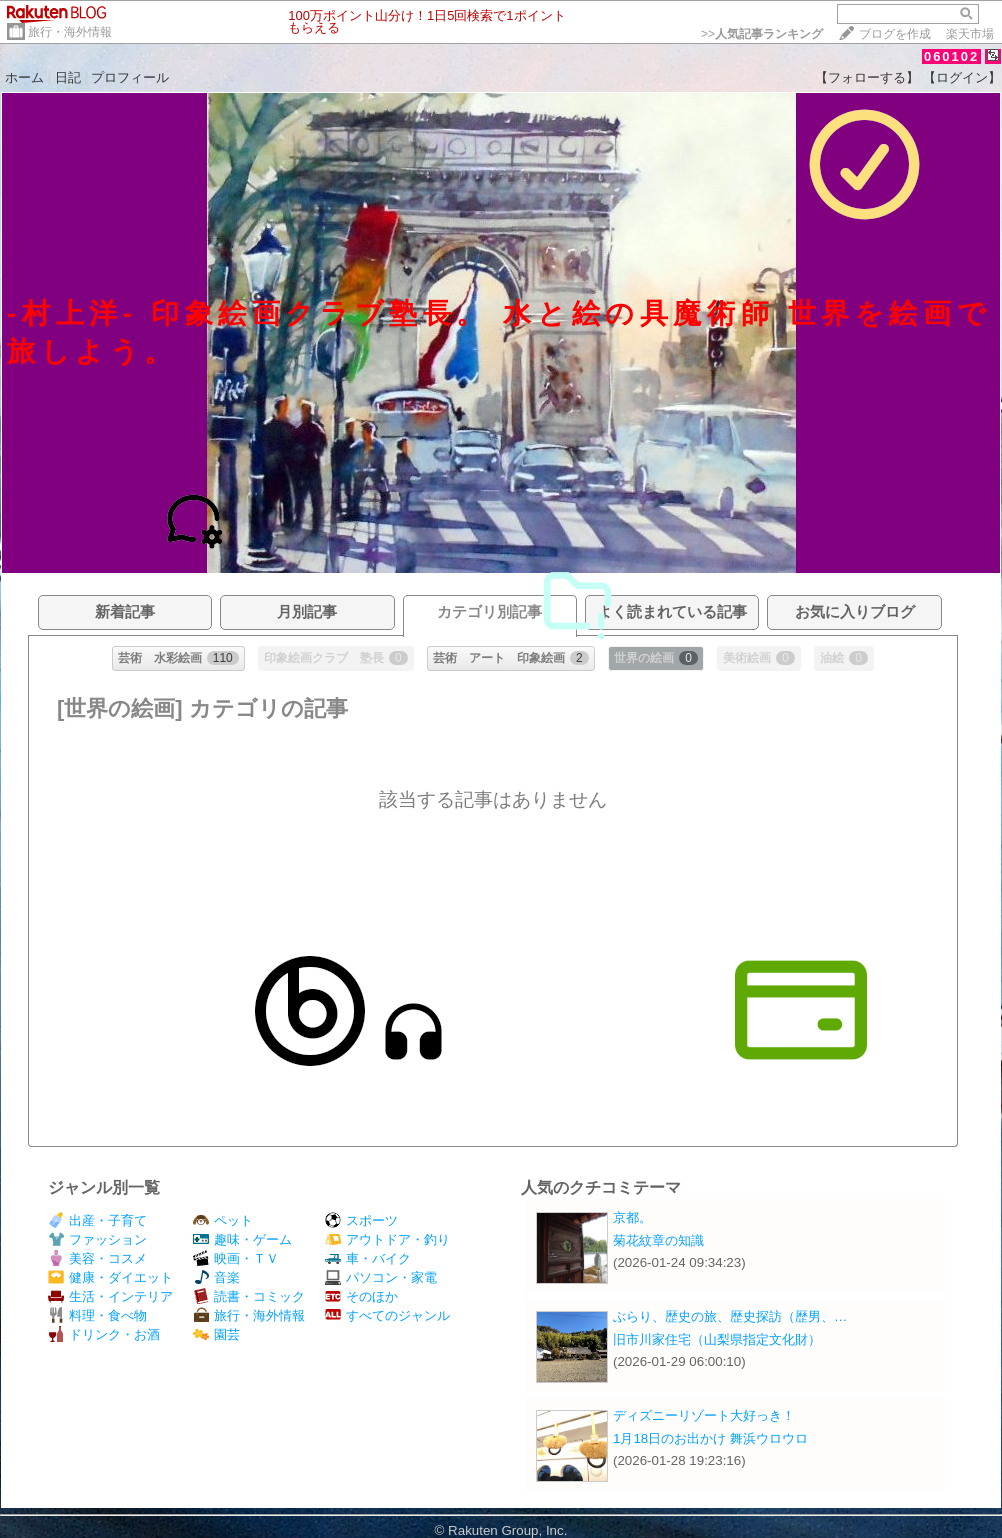  Describe the element at coordinates (193, 518) in the screenshot. I see `access message settings` at that location.